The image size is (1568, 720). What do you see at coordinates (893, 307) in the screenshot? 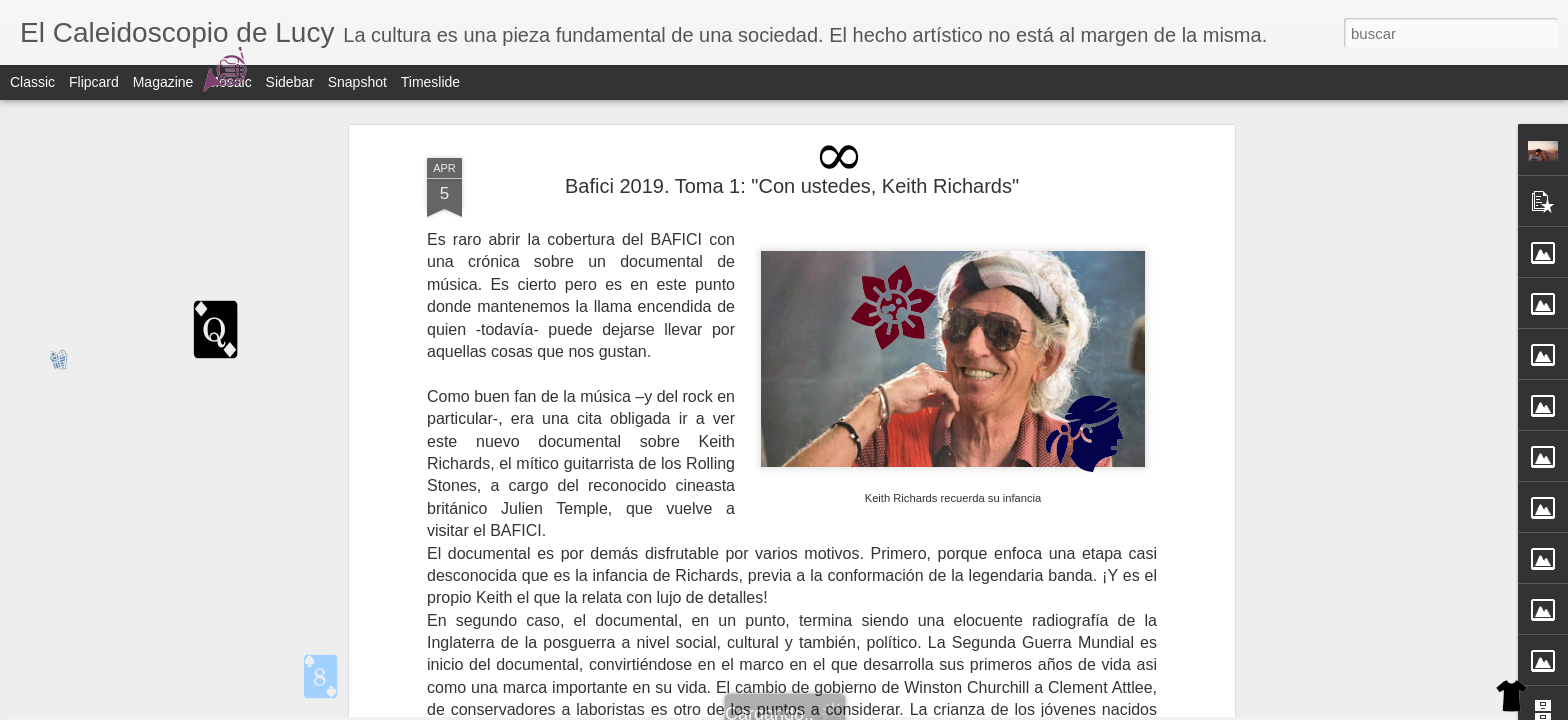
I see `decorative flower element for game UI` at bounding box center [893, 307].